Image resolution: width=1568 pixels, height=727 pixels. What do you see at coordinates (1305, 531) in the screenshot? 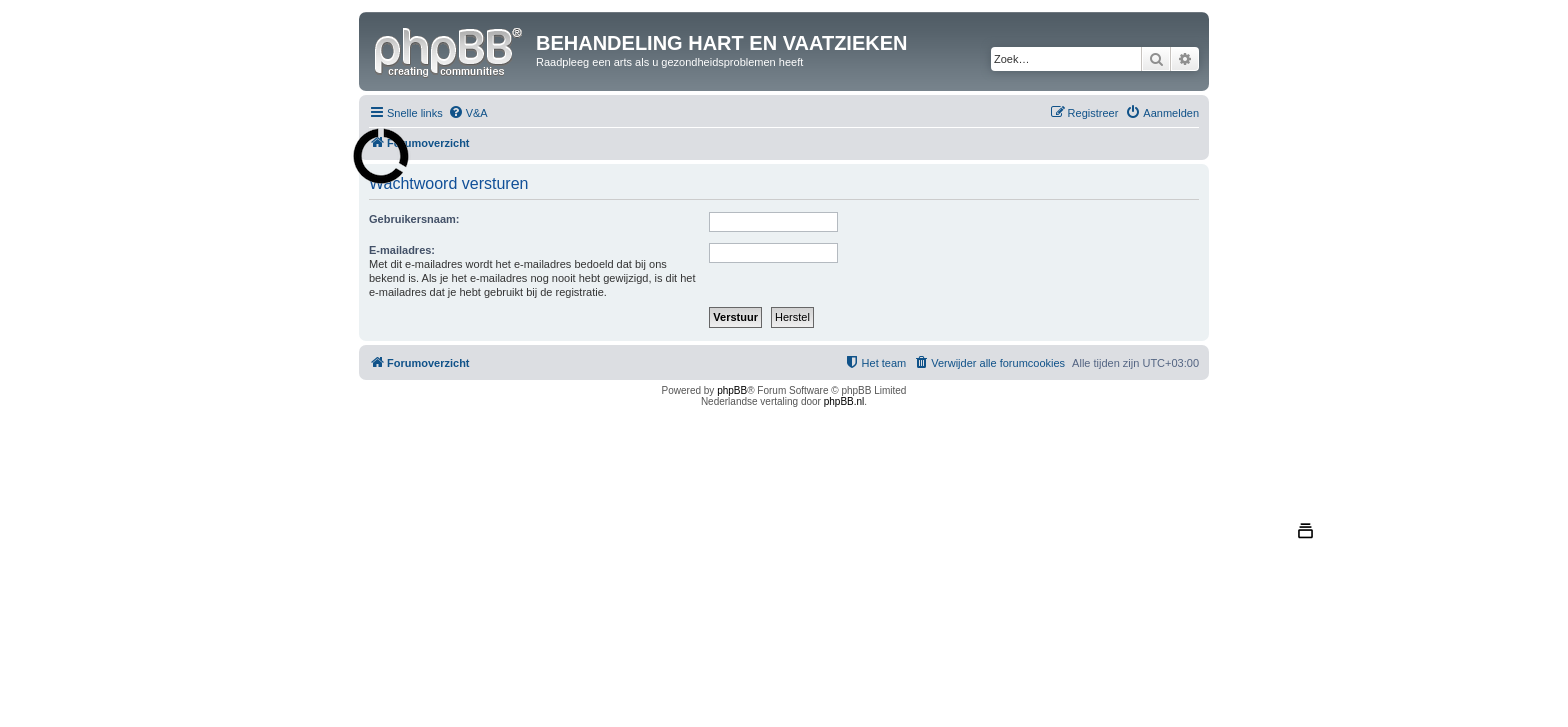
I see `view stacked cards or layers` at bounding box center [1305, 531].